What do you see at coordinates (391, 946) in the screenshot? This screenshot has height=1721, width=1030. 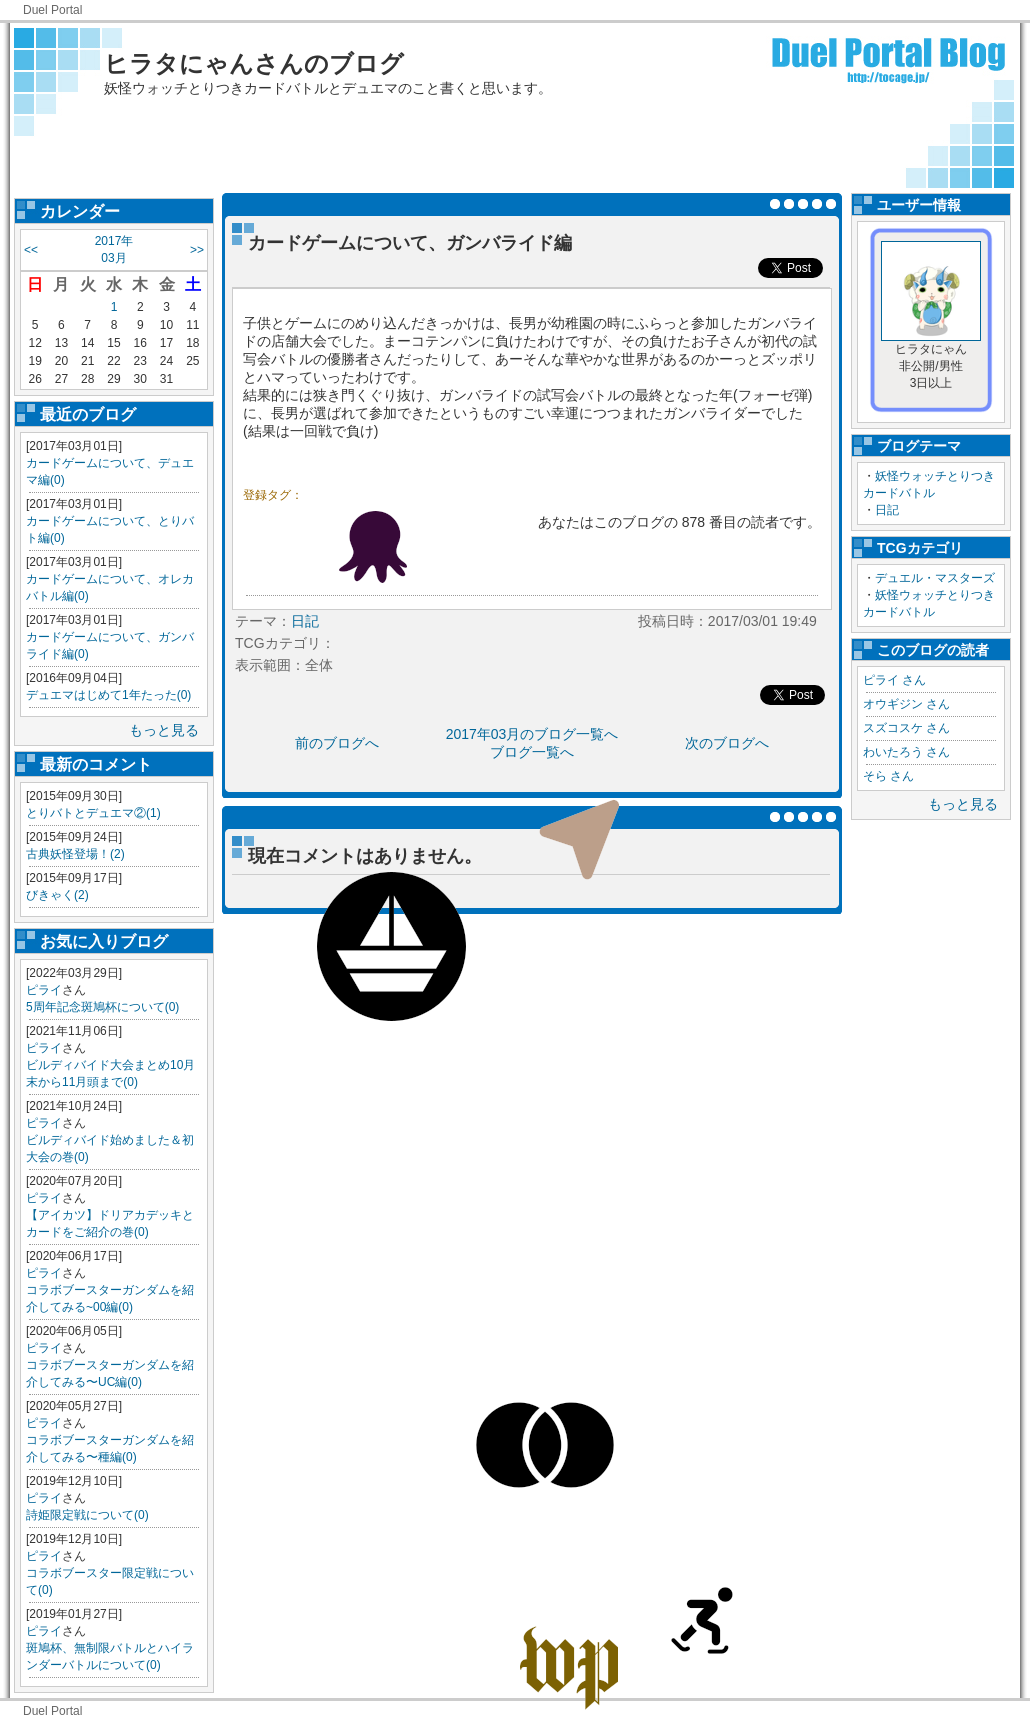 I see `navigate to MentorCruise platform` at bounding box center [391, 946].